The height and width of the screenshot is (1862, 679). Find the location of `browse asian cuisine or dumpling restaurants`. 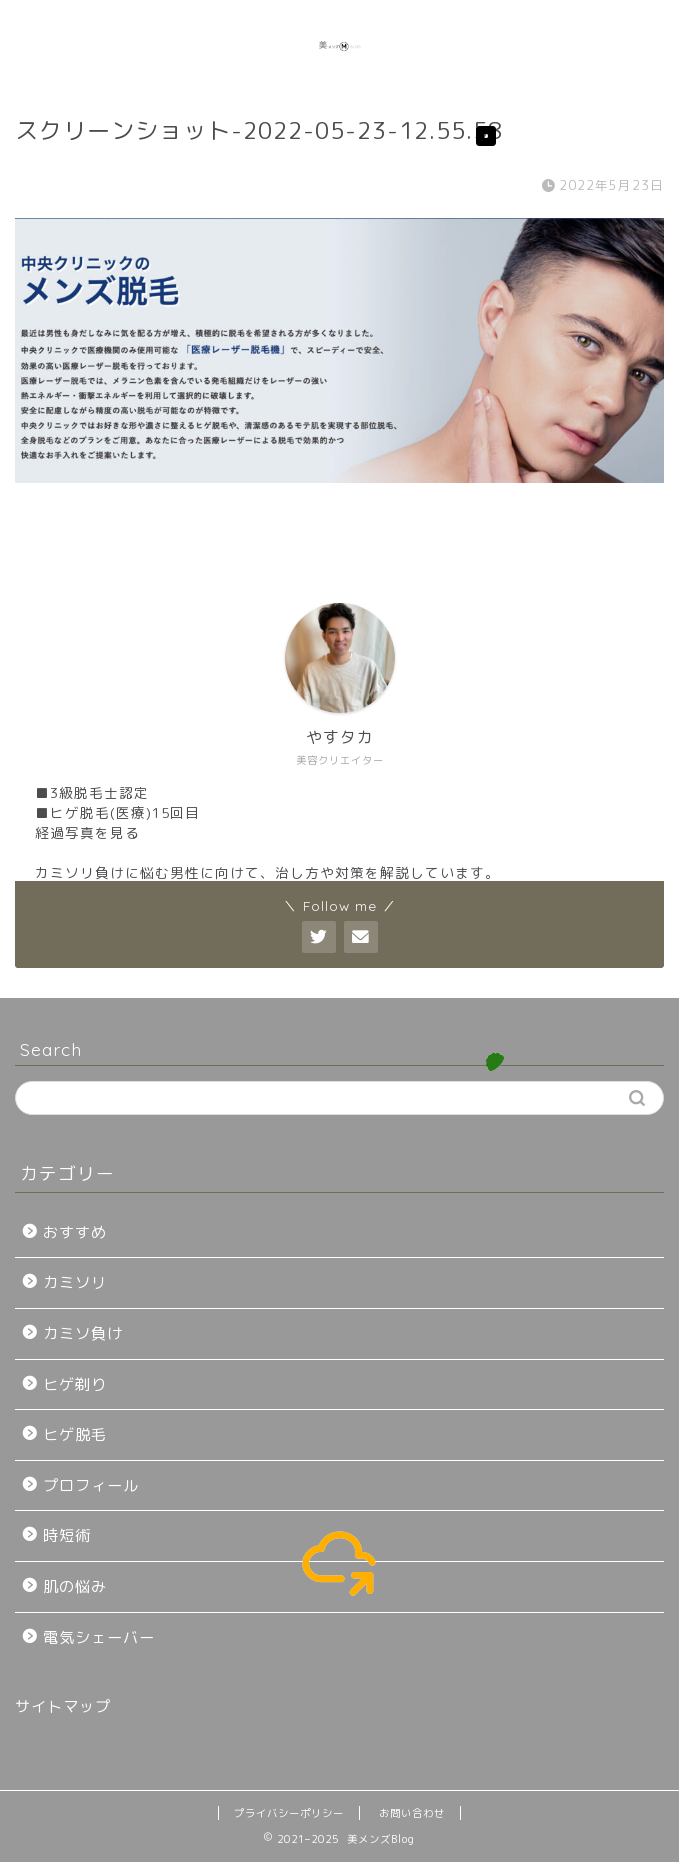

browse asian cuisine or dumpling restaurants is located at coordinates (495, 1062).